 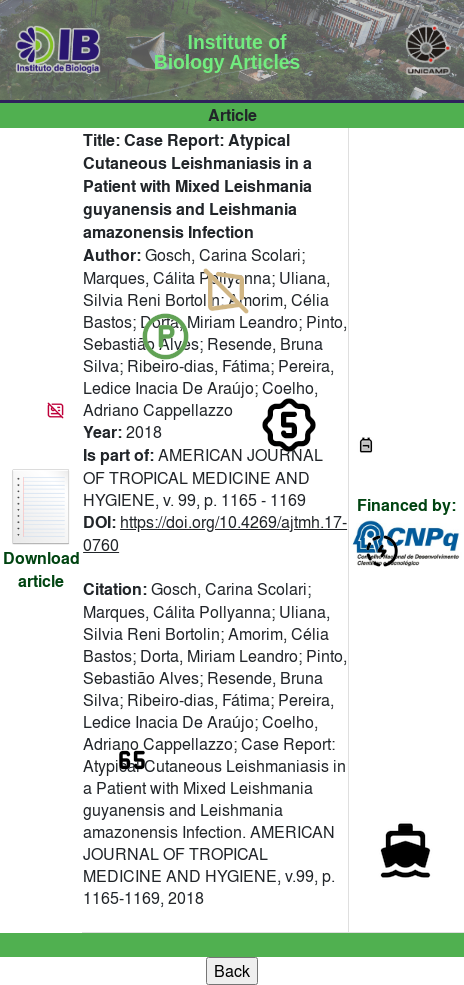 I want to click on charging in progress, so click(x=382, y=551).